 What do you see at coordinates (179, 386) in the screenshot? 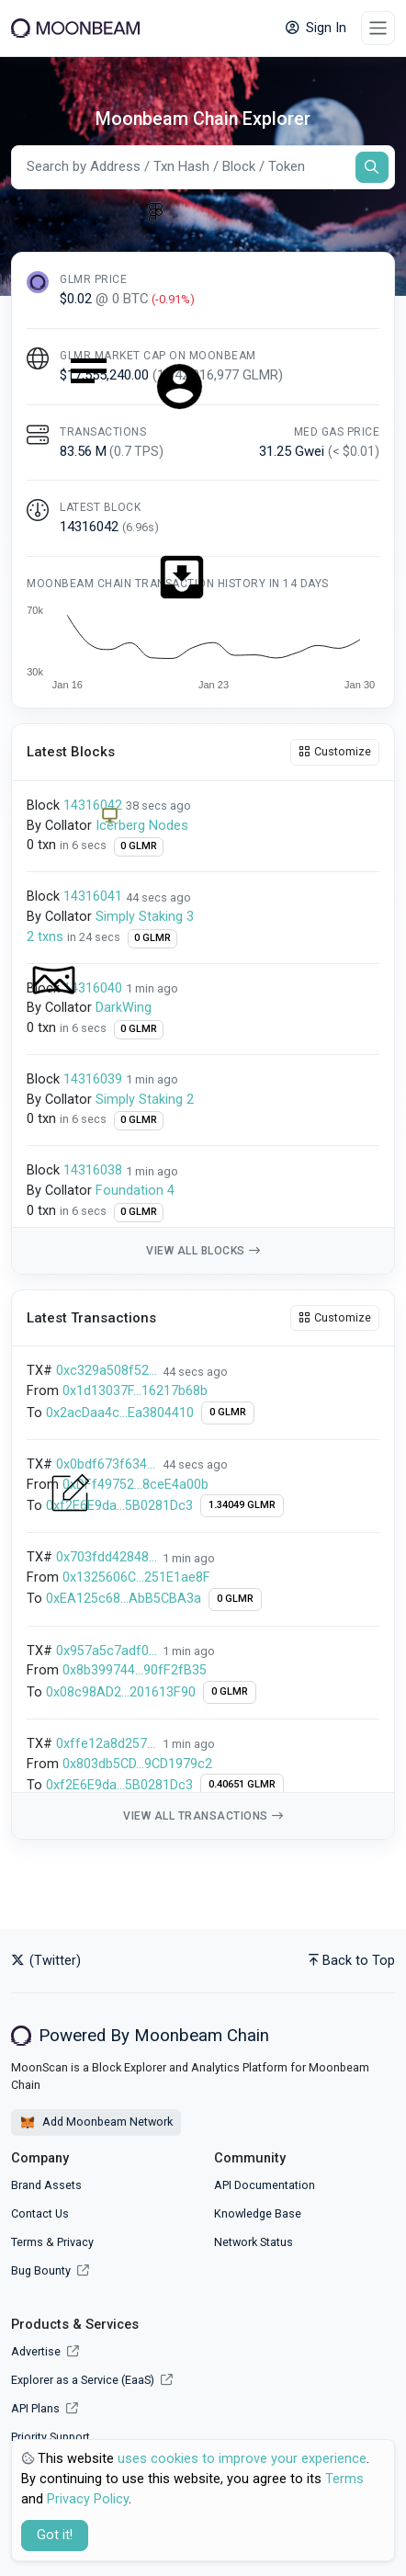
I see `access your profile or account settings` at bounding box center [179, 386].